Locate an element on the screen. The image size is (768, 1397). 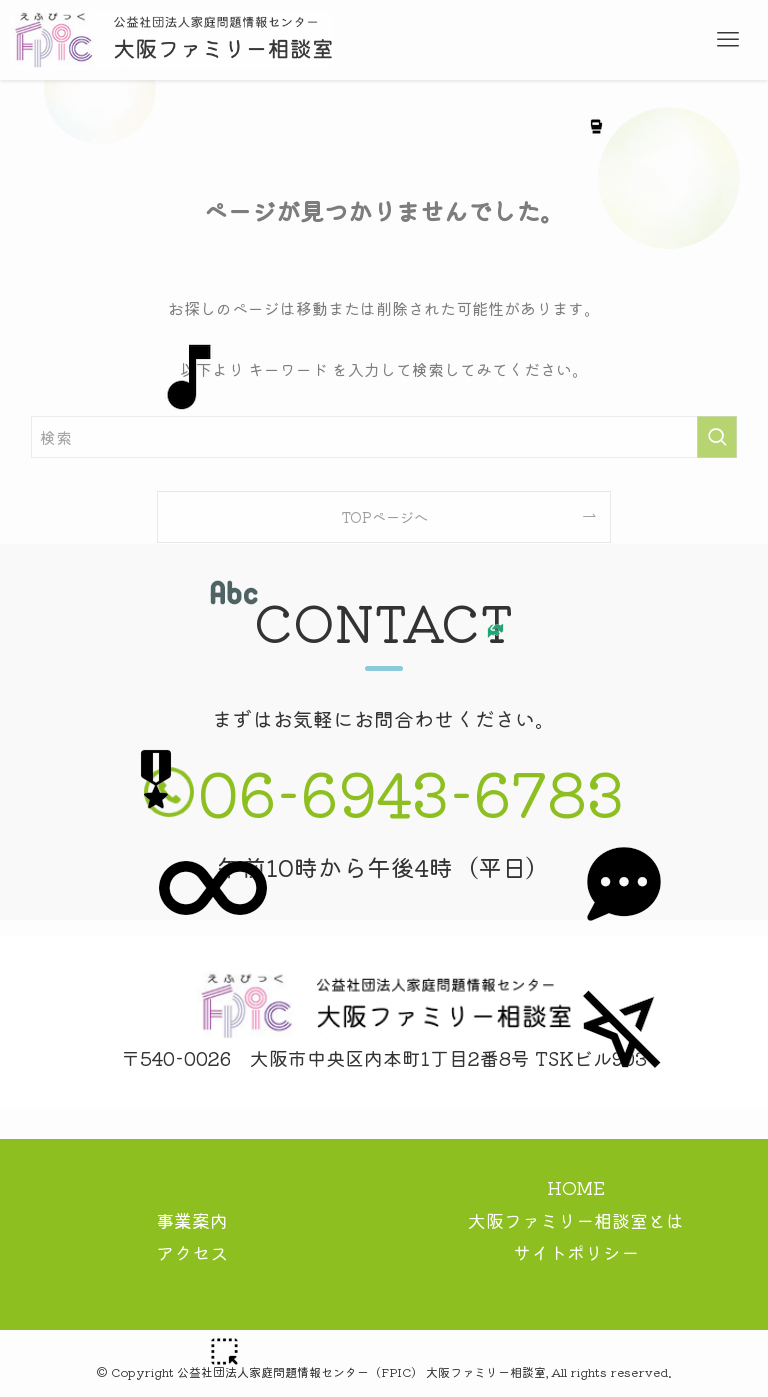
draw a selection area is located at coordinates (224, 1351).